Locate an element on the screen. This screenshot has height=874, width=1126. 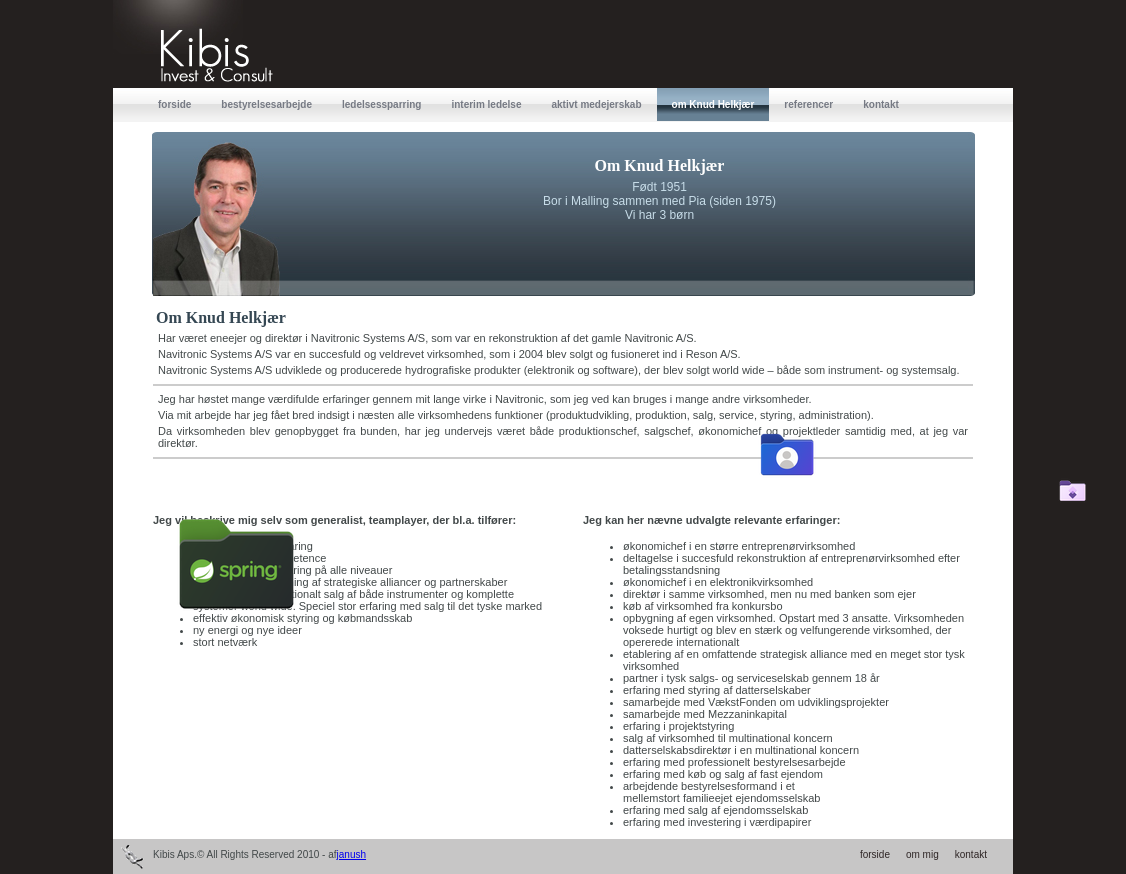
open microsoft finance documents folder is located at coordinates (1072, 491).